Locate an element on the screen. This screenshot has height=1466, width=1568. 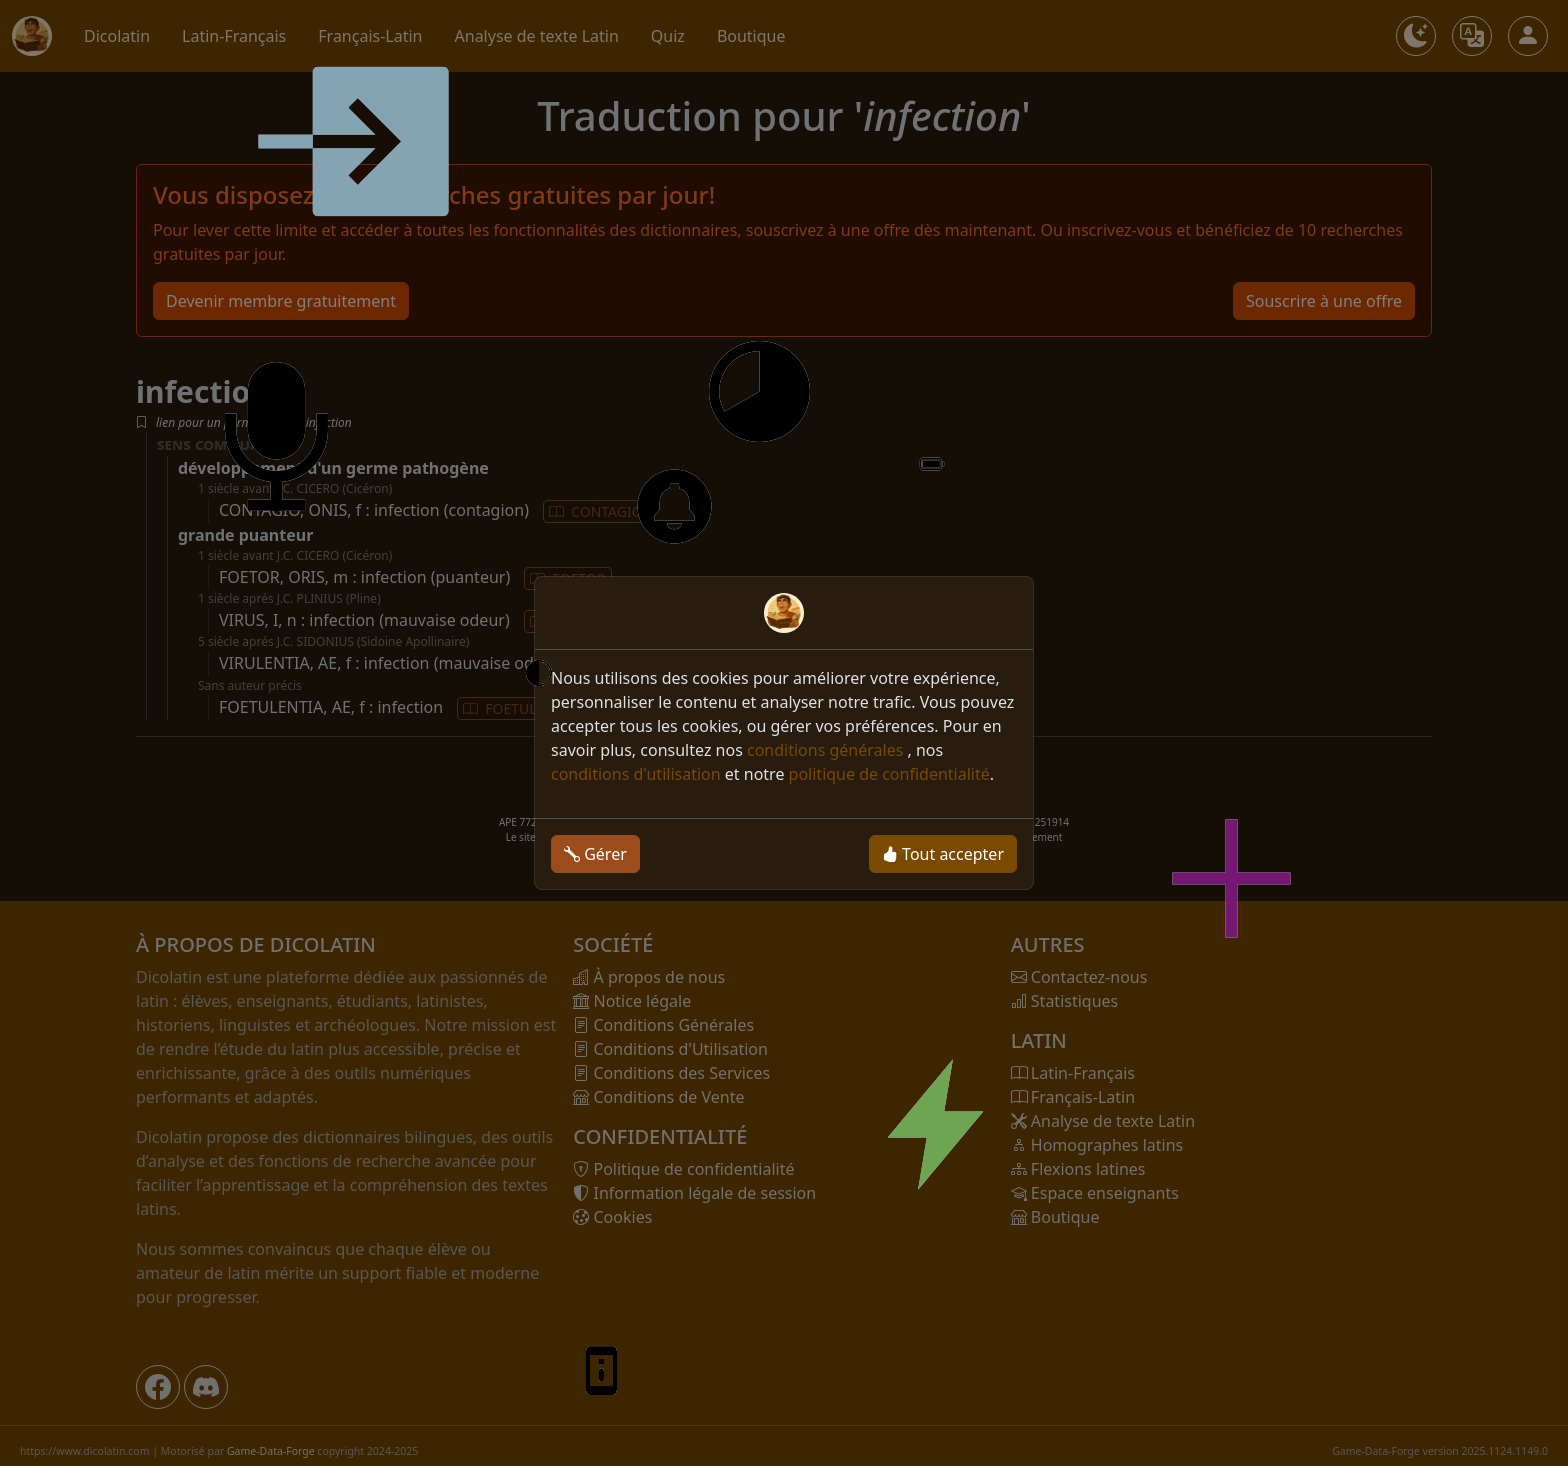
view device information is located at coordinates (601, 1370).